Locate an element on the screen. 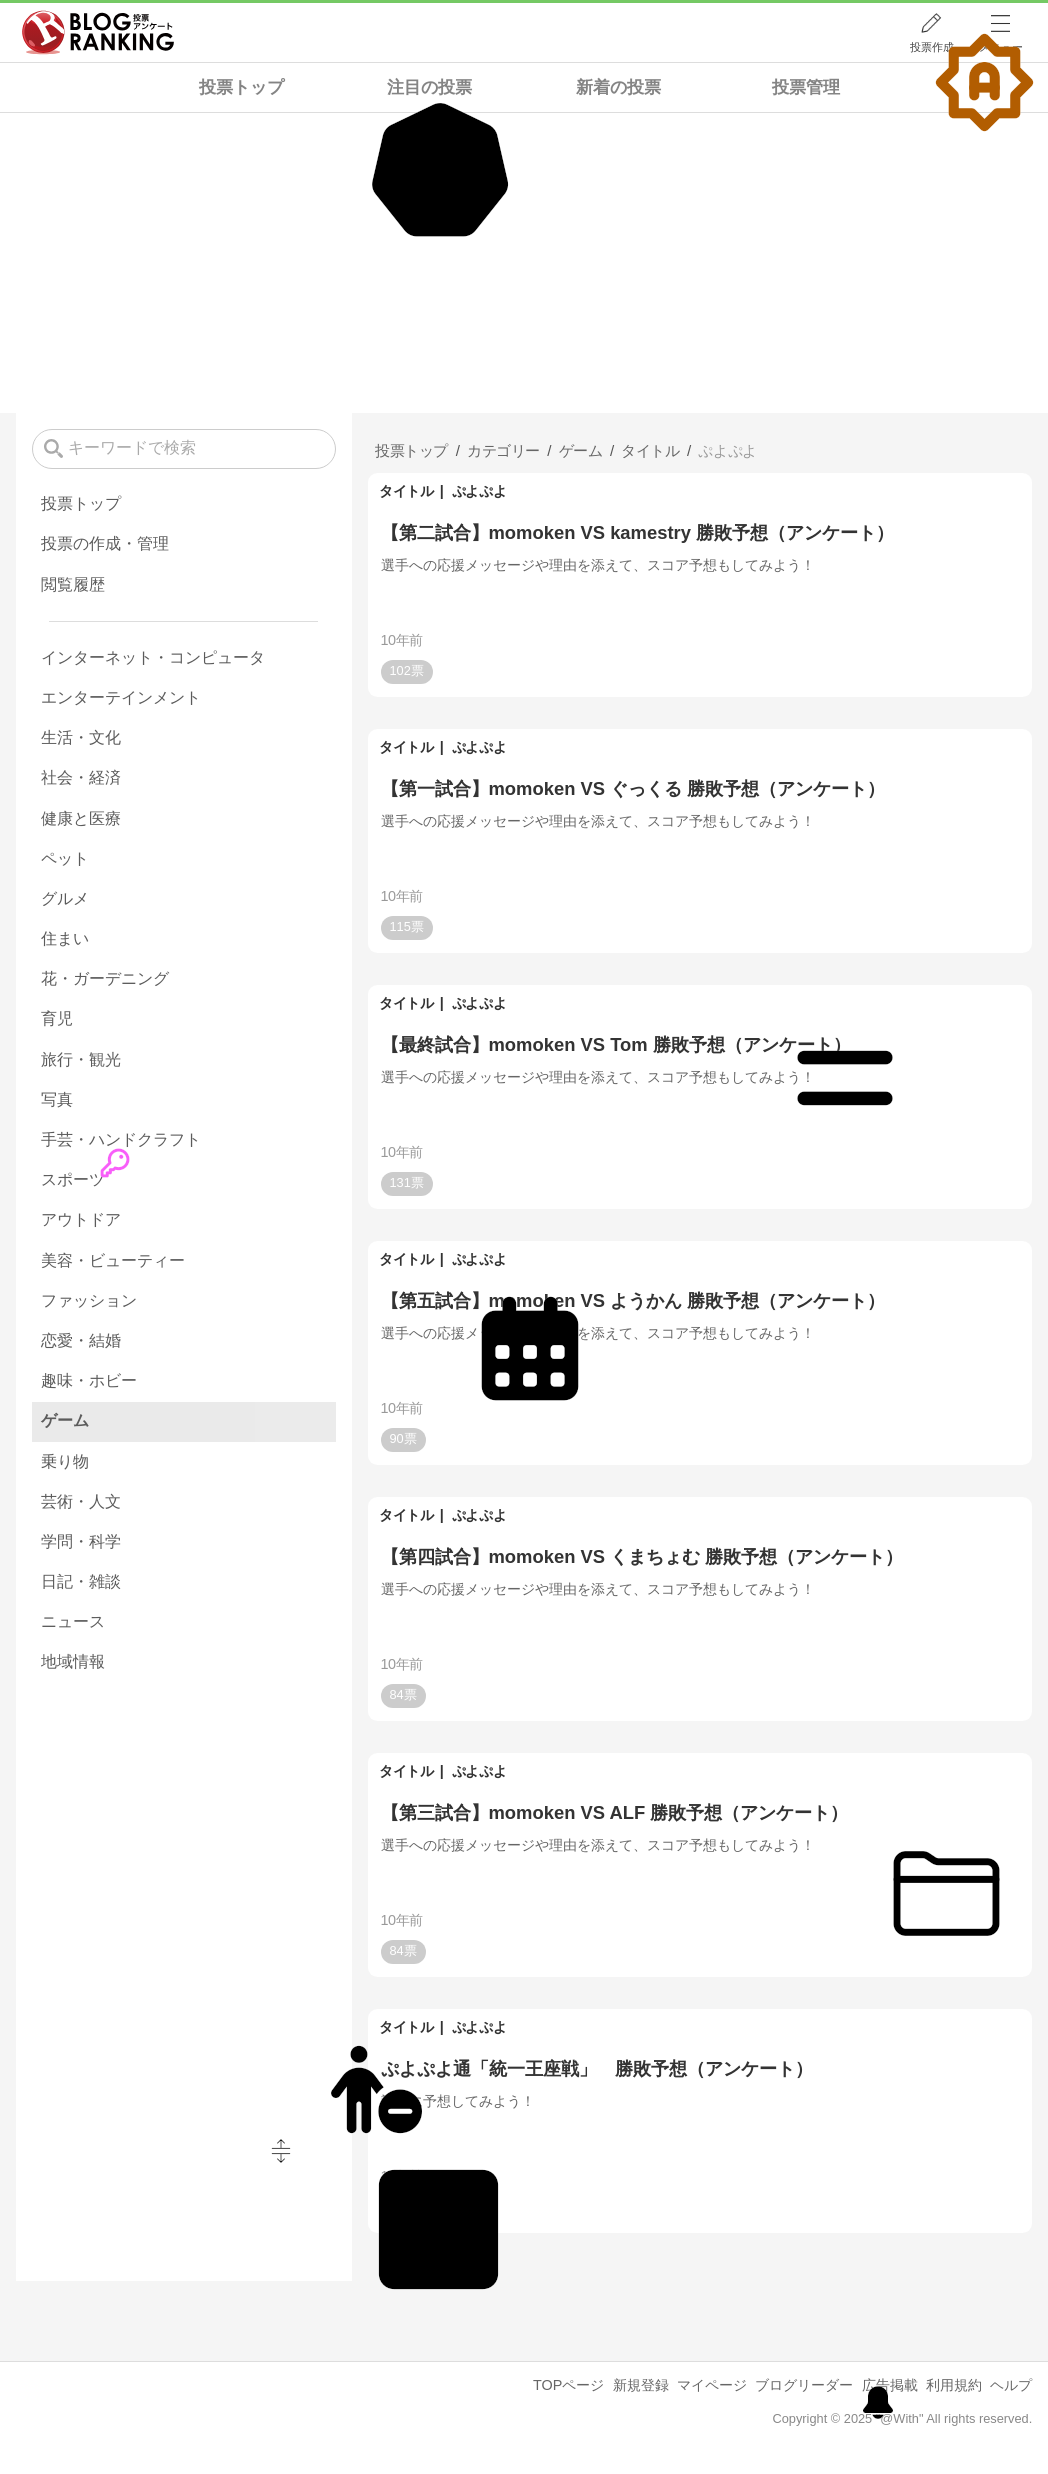  a seven-sided shape indicator or badge container is located at coordinates (440, 174).